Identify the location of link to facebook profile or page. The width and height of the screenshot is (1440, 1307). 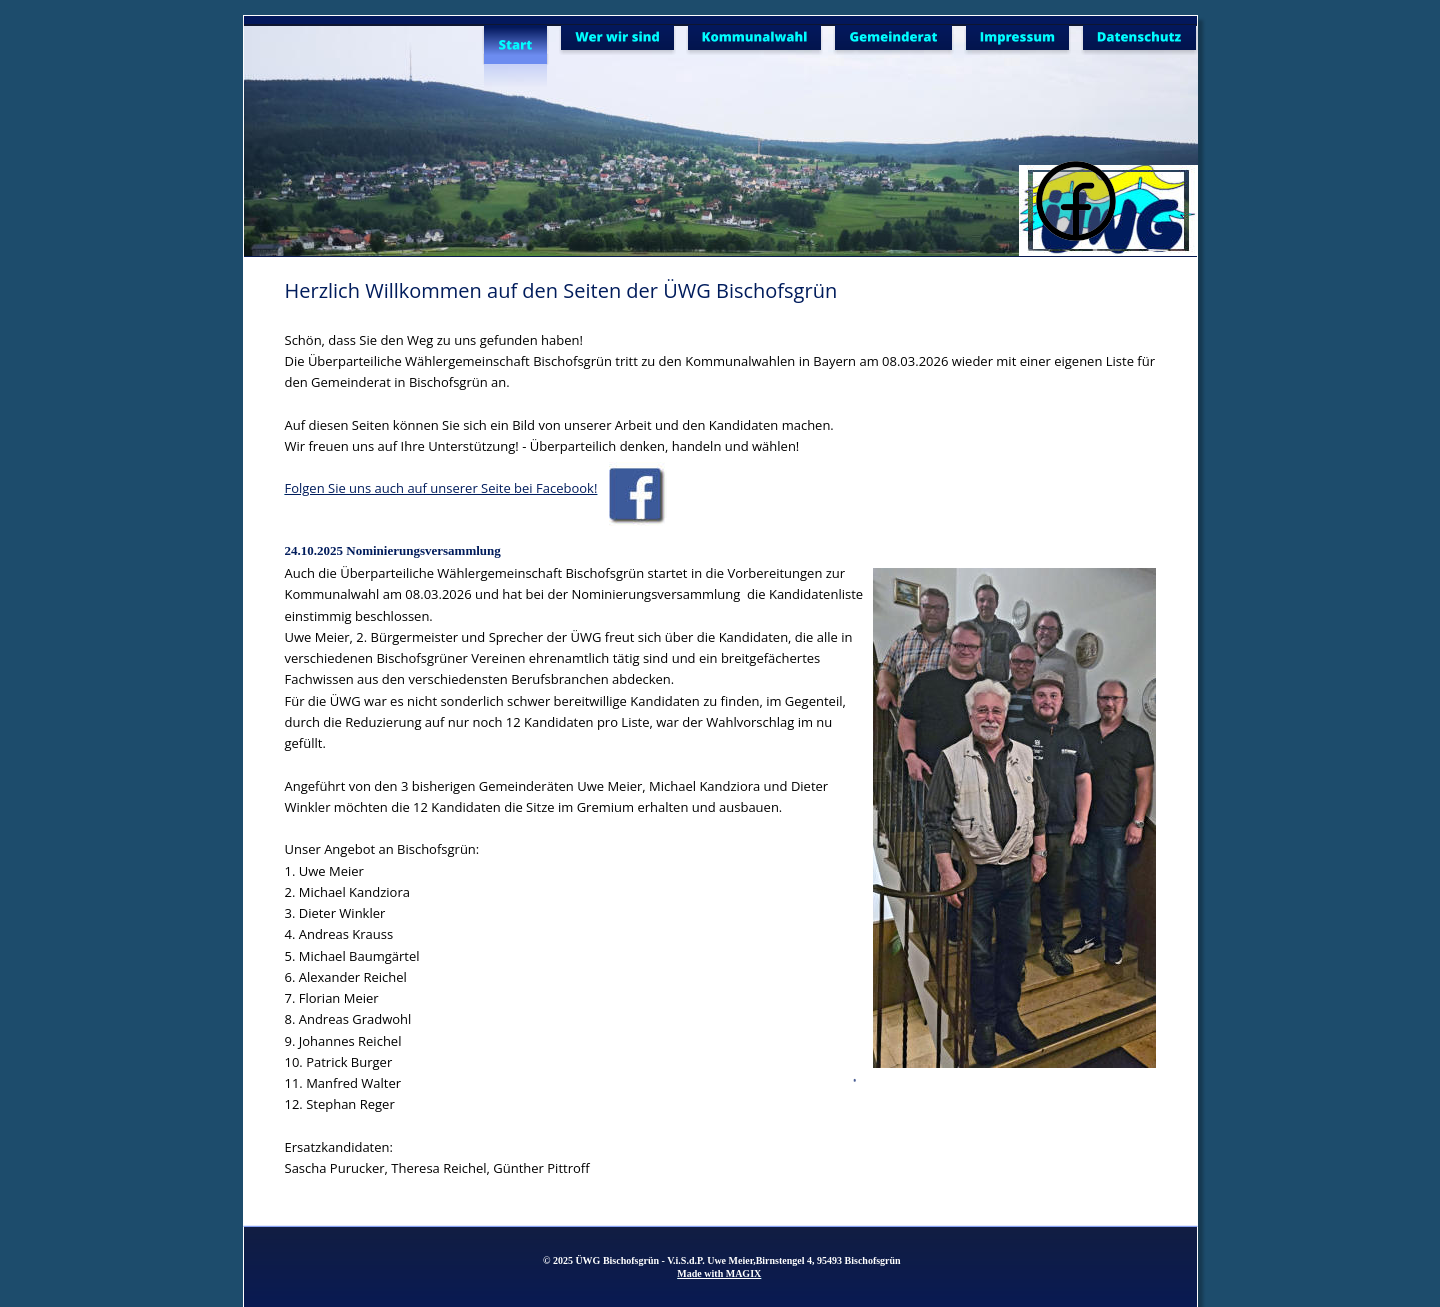
(1076, 201).